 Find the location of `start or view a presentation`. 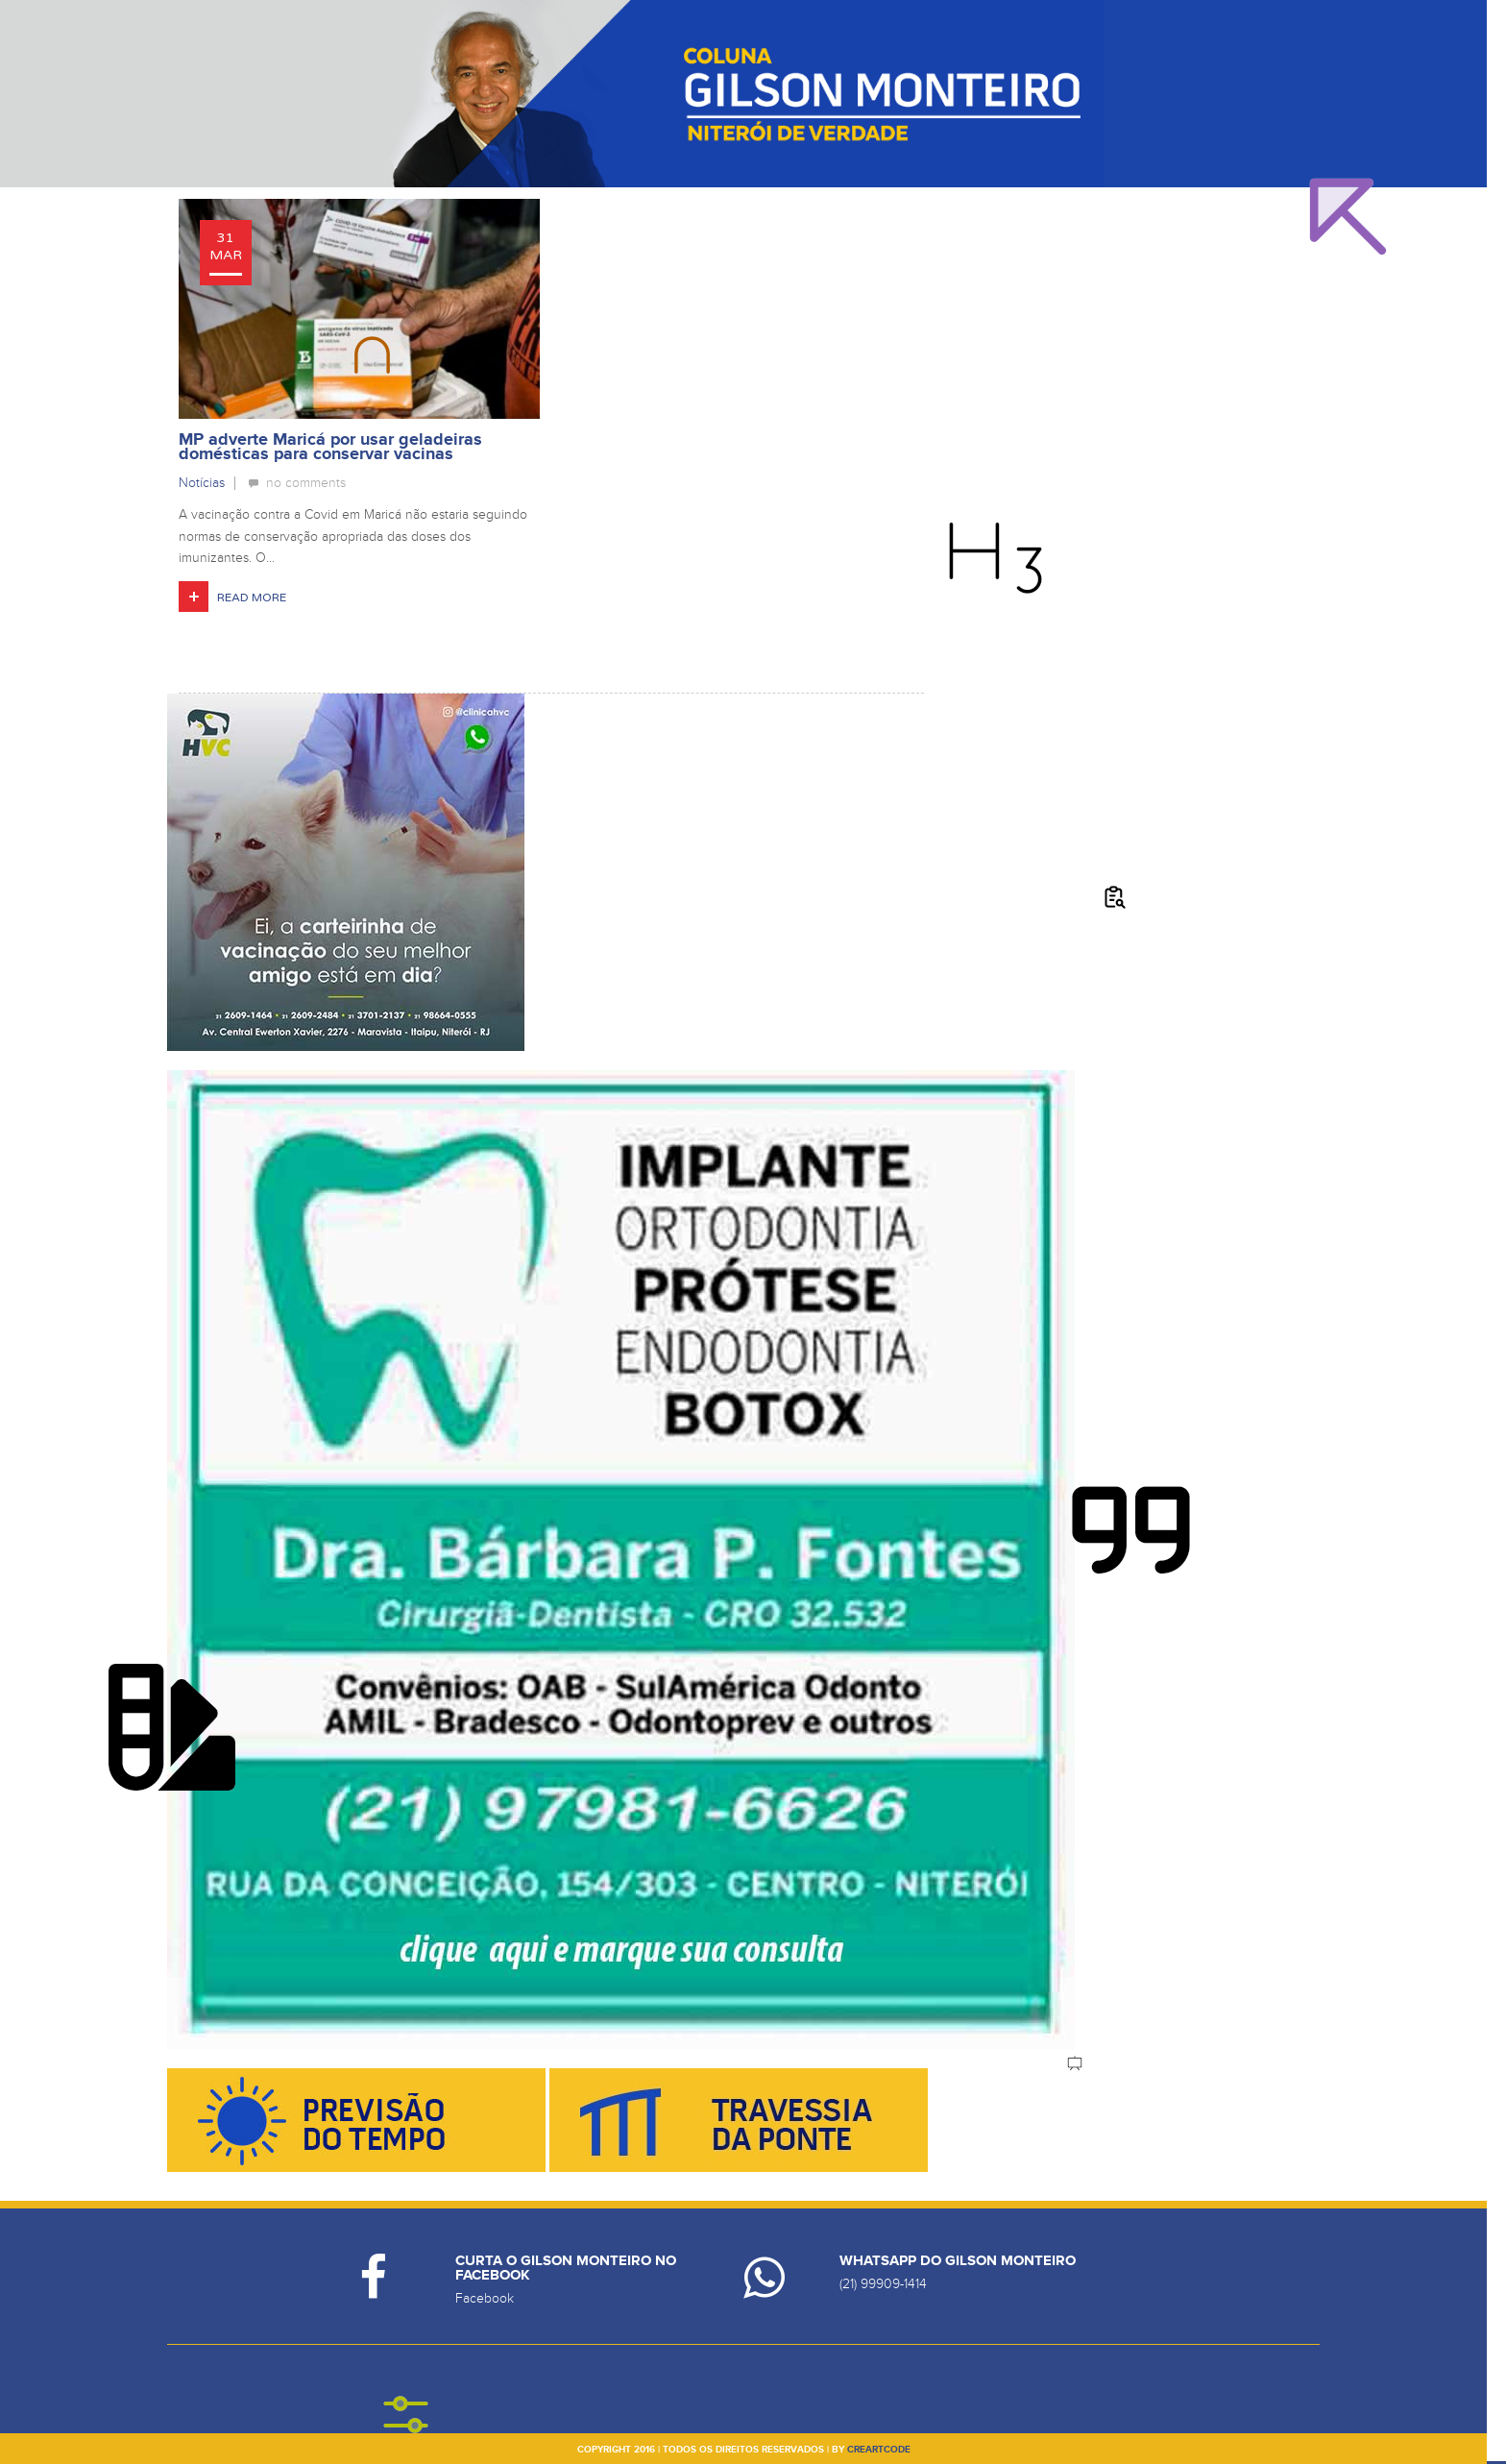

start or view a presentation is located at coordinates (1075, 2063).